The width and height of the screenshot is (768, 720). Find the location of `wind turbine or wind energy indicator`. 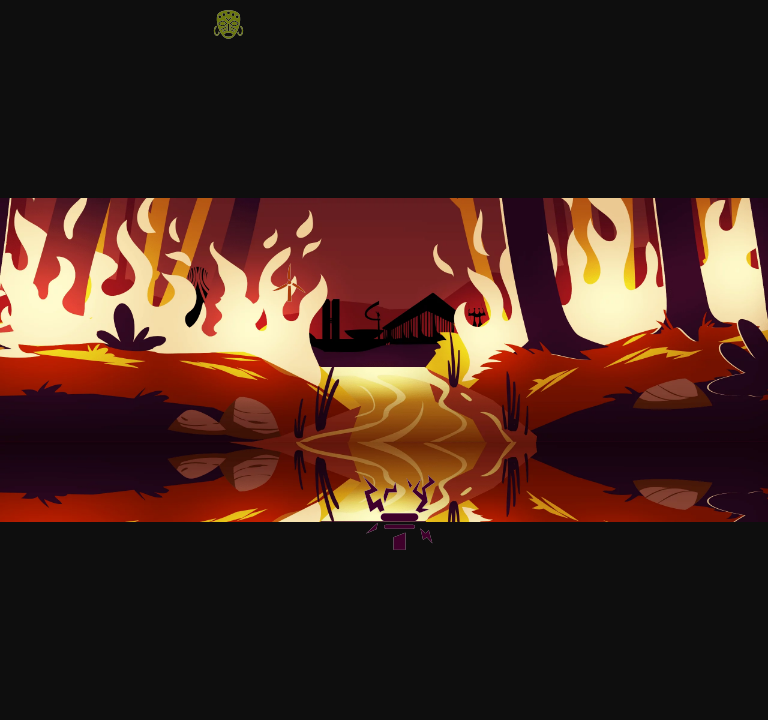

wind turbine or wind energy indicator is located at coordinates (289, 282).